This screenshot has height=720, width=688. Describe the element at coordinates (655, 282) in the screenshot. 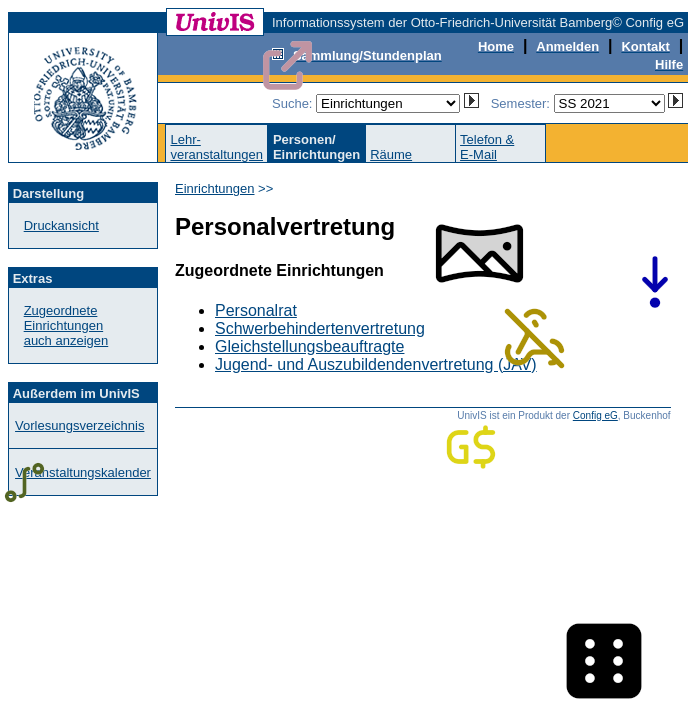

I see `step into function during debugging` at that location.